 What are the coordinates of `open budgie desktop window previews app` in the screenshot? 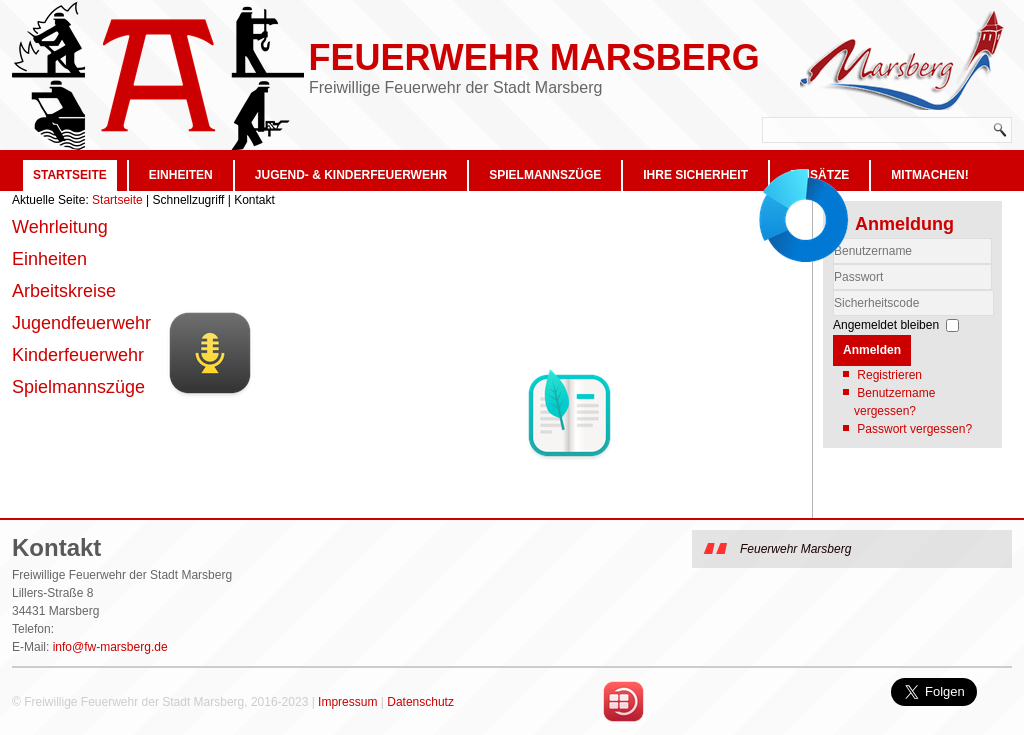 It's located at (623, 701).